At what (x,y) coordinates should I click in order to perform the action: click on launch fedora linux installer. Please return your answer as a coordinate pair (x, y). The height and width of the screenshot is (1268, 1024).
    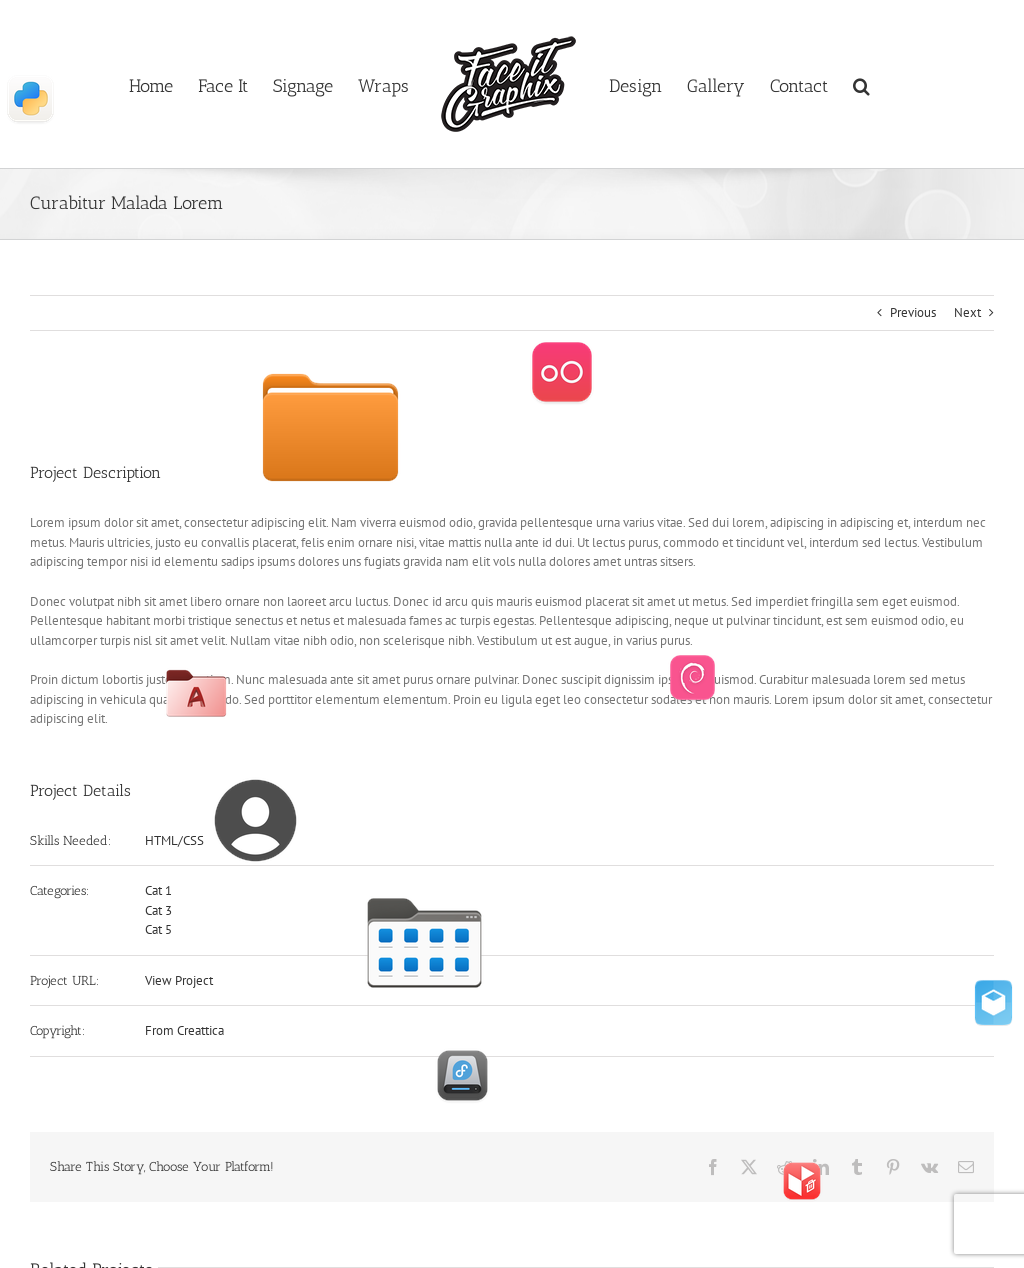
    Looking at the image, I should click on (462, 1075).